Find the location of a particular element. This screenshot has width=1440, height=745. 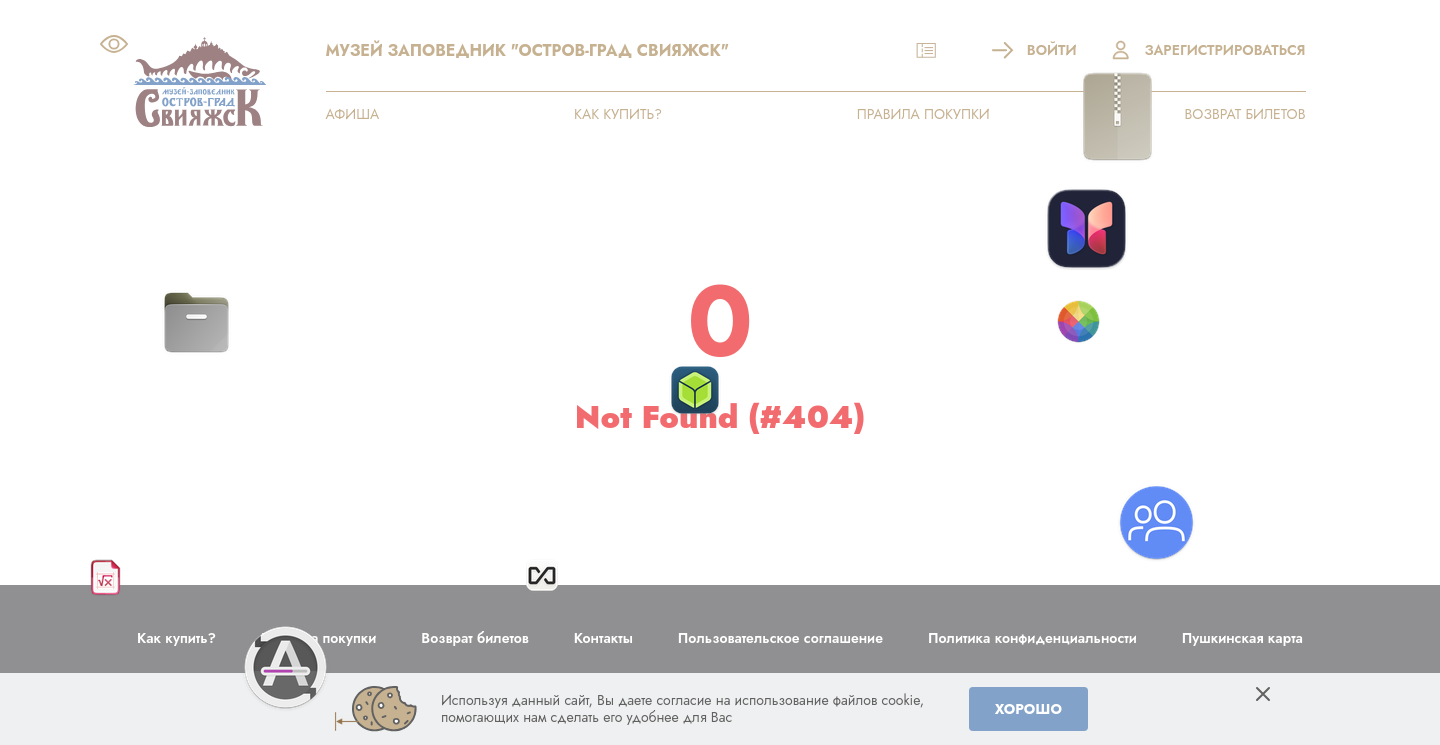

open file roller to extract or compress archives is located at coordinates (1117, 116).